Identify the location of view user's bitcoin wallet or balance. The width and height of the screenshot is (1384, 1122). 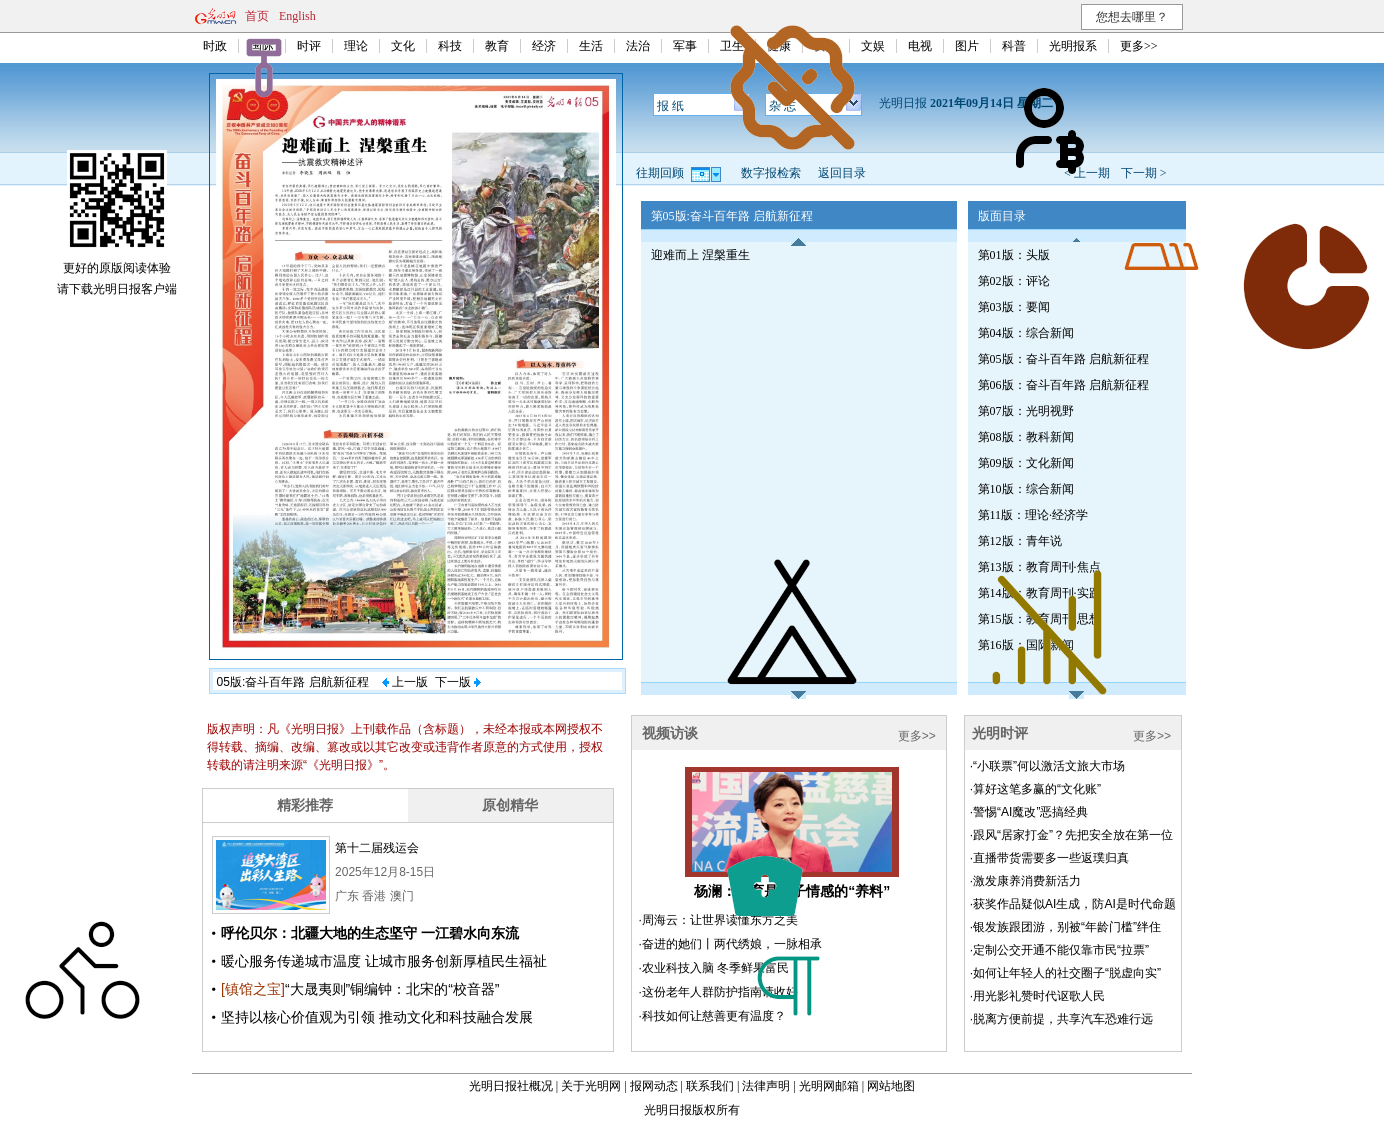
(1044, 128).